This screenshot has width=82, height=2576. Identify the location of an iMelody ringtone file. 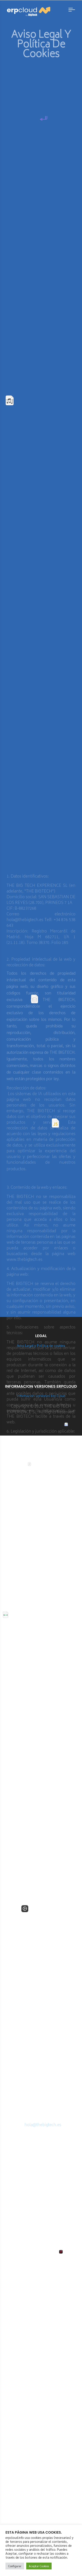
(10, 400).